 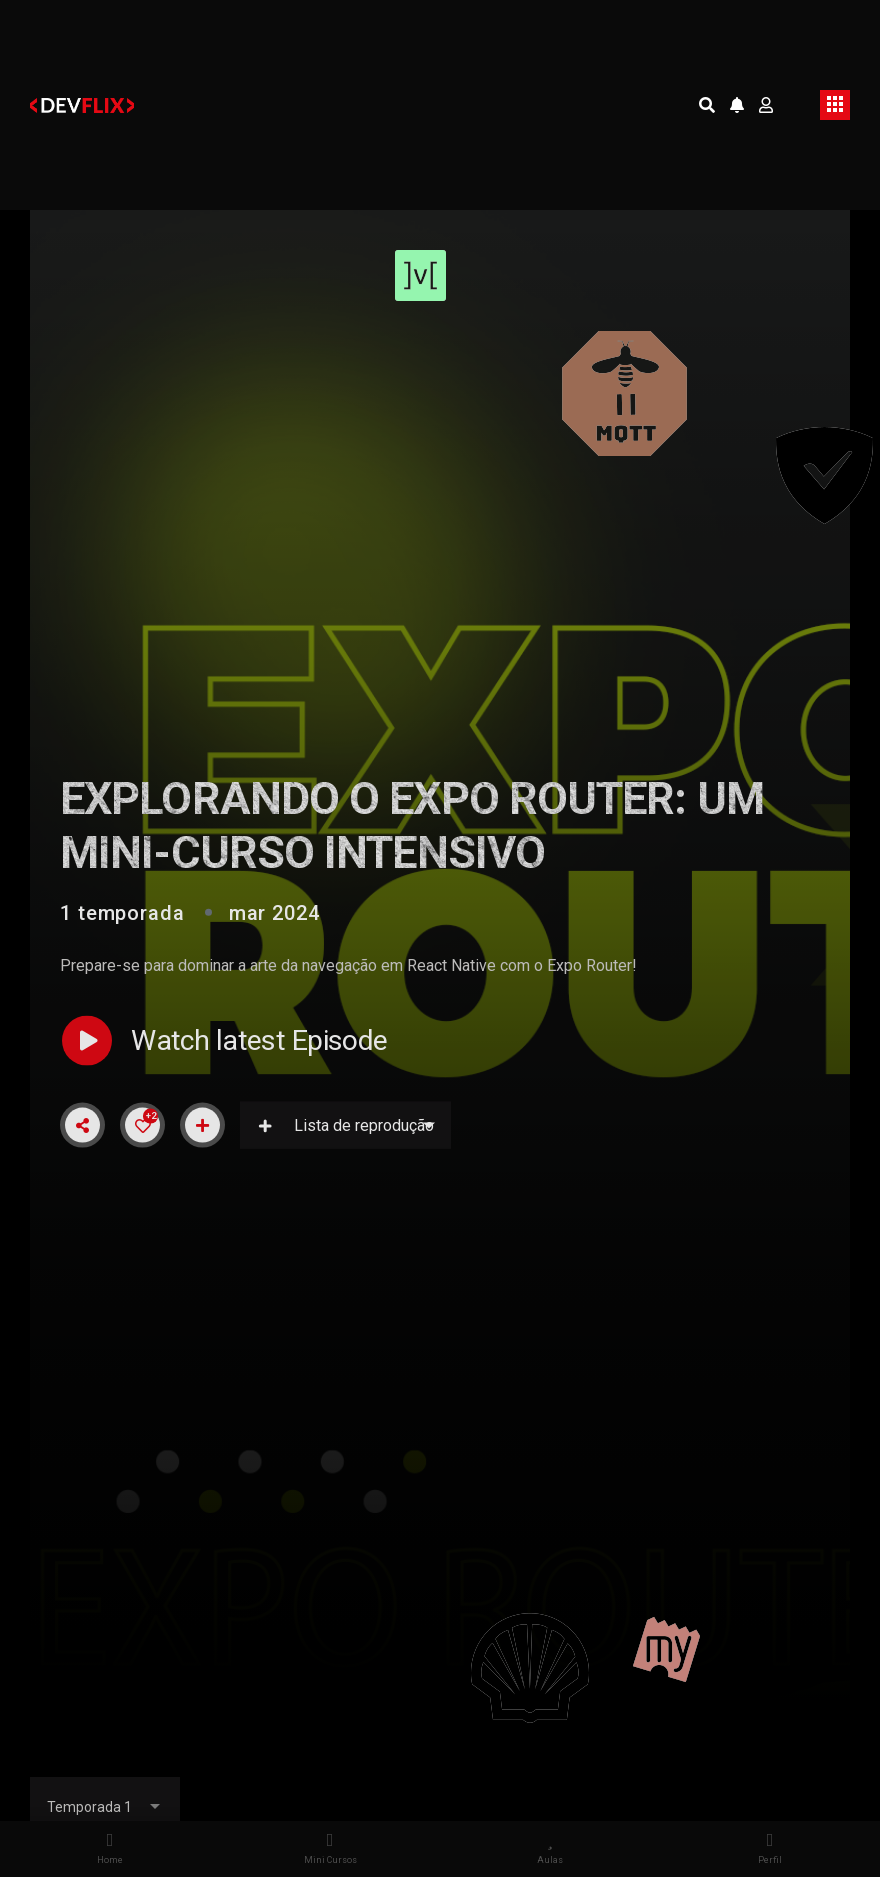 What do you see at coordinates (530, 1668) in the screenshot?
I see `shell oil company logo` at bounding box center [530, 1668].